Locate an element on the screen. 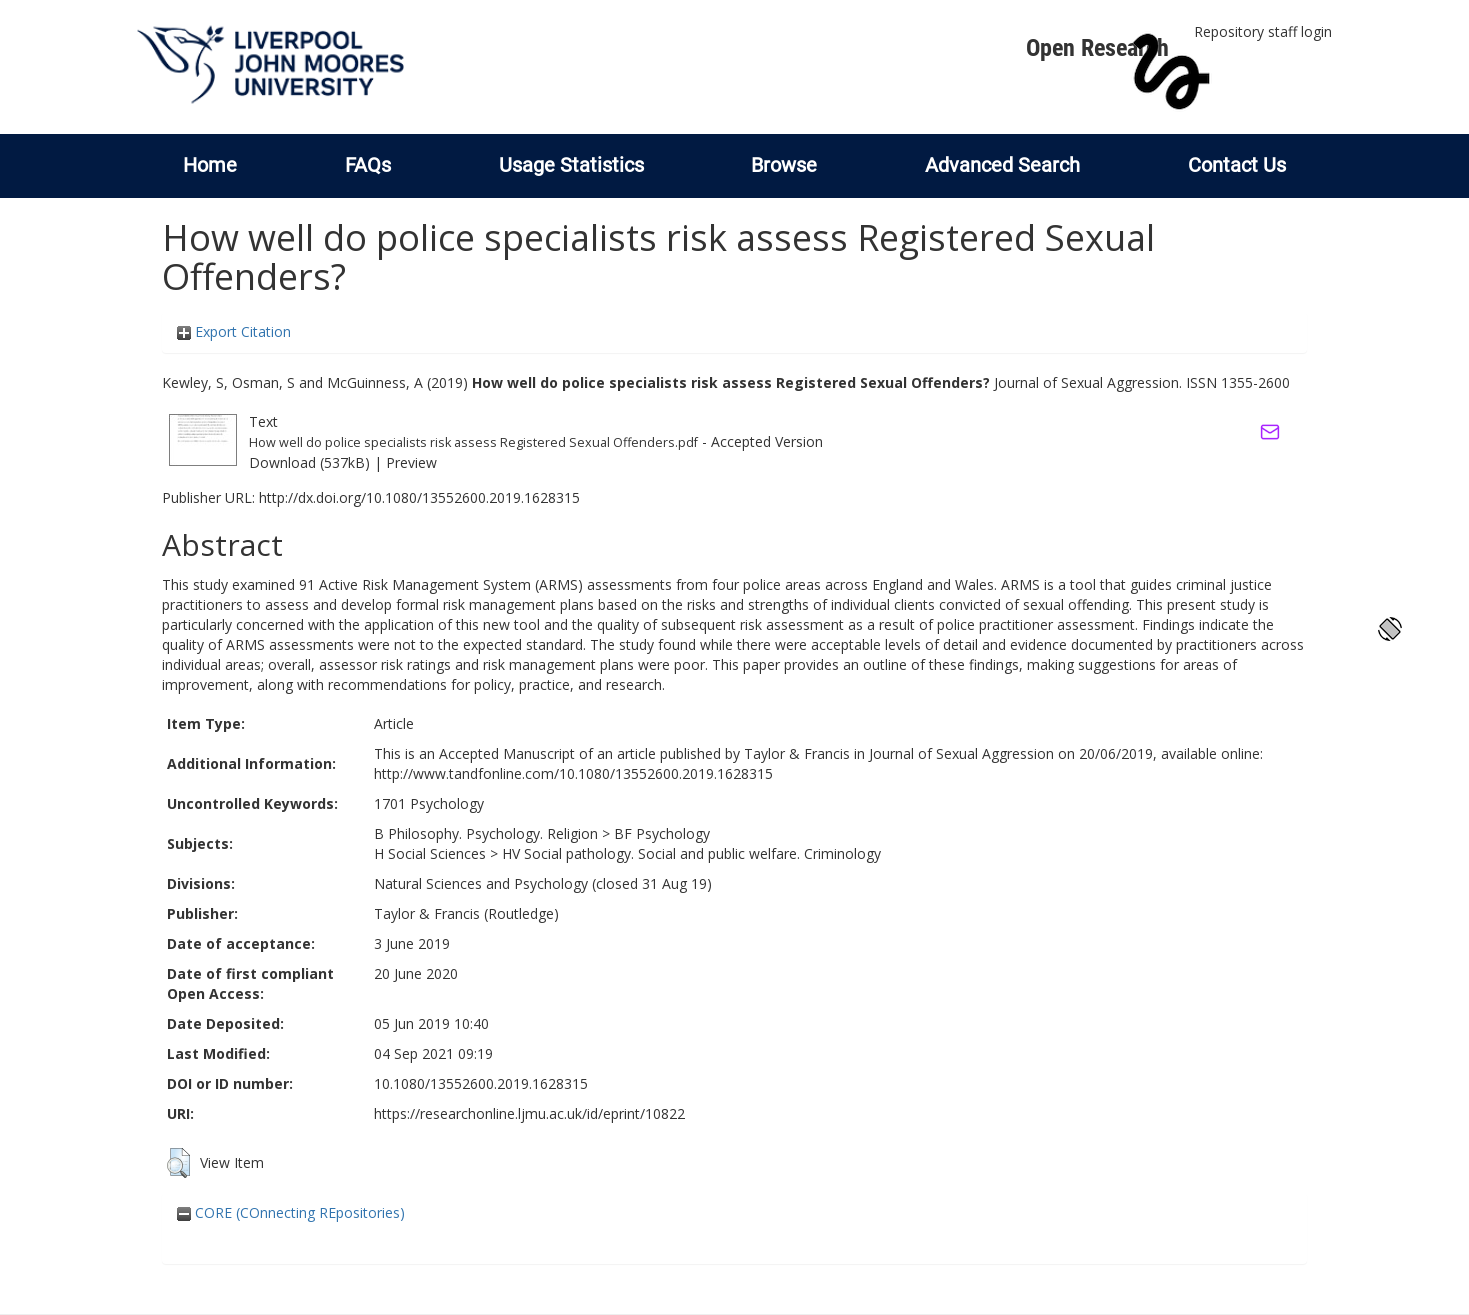  toggle screen rotation on or off is located at coordinates (1390, 629).